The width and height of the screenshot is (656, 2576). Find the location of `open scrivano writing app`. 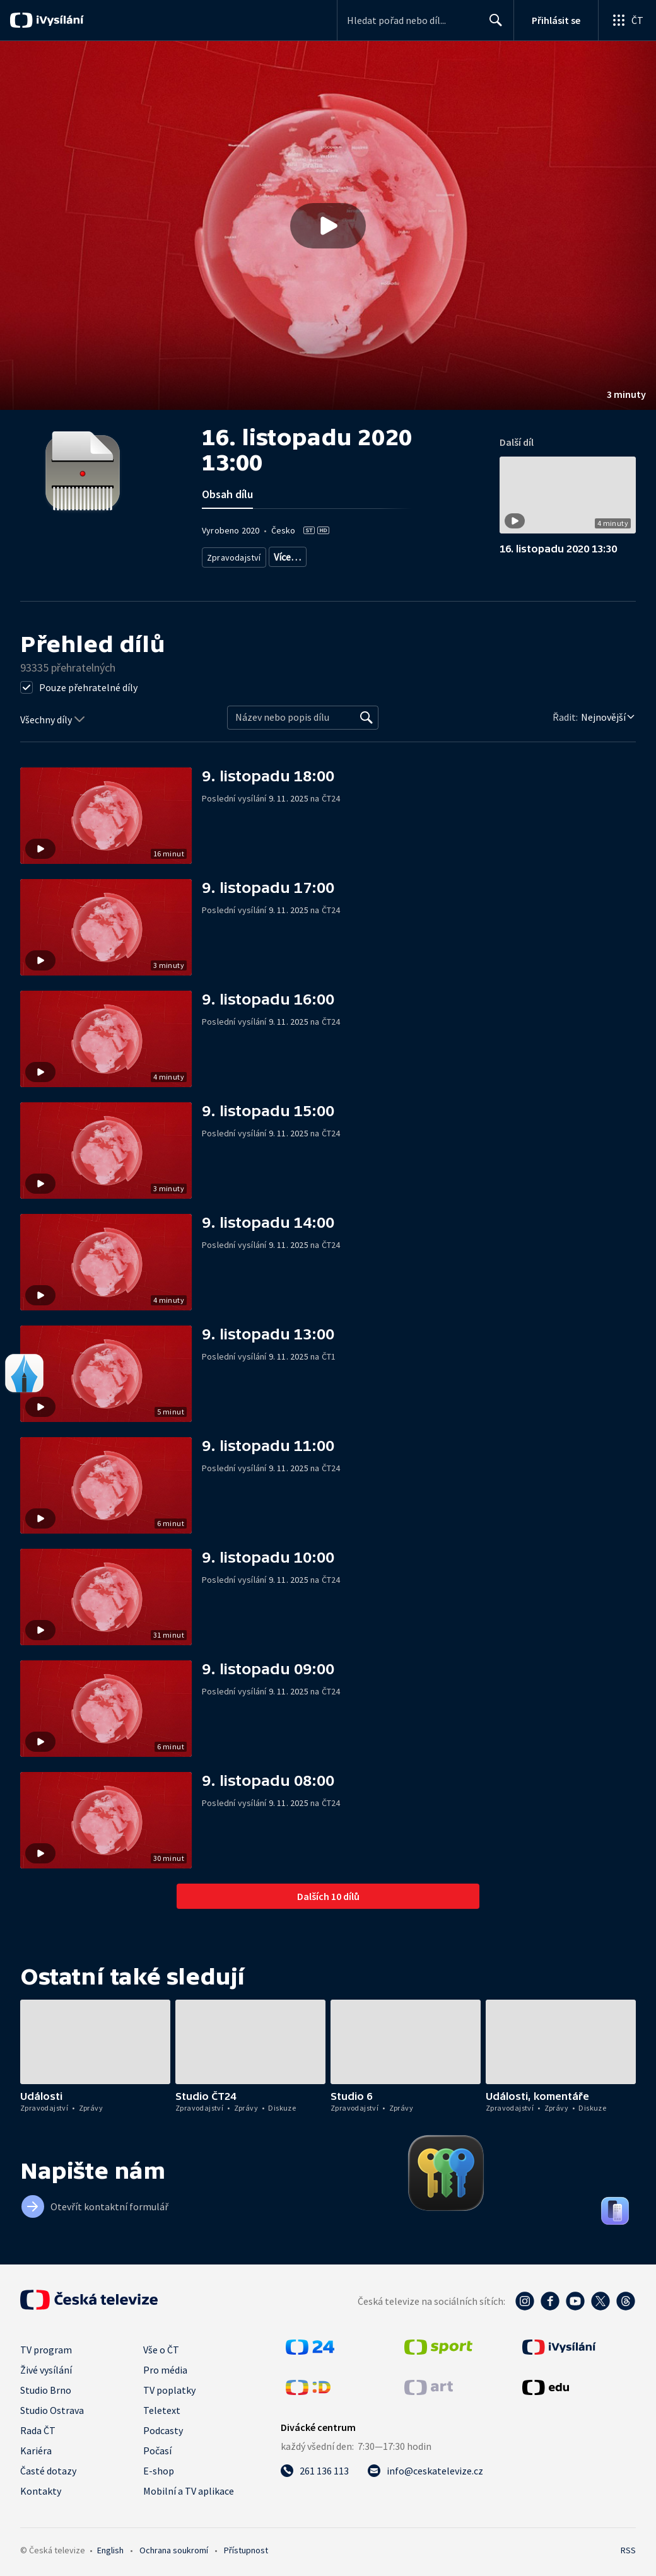

open scrivano writing app is located at coordinates (24, 1373).